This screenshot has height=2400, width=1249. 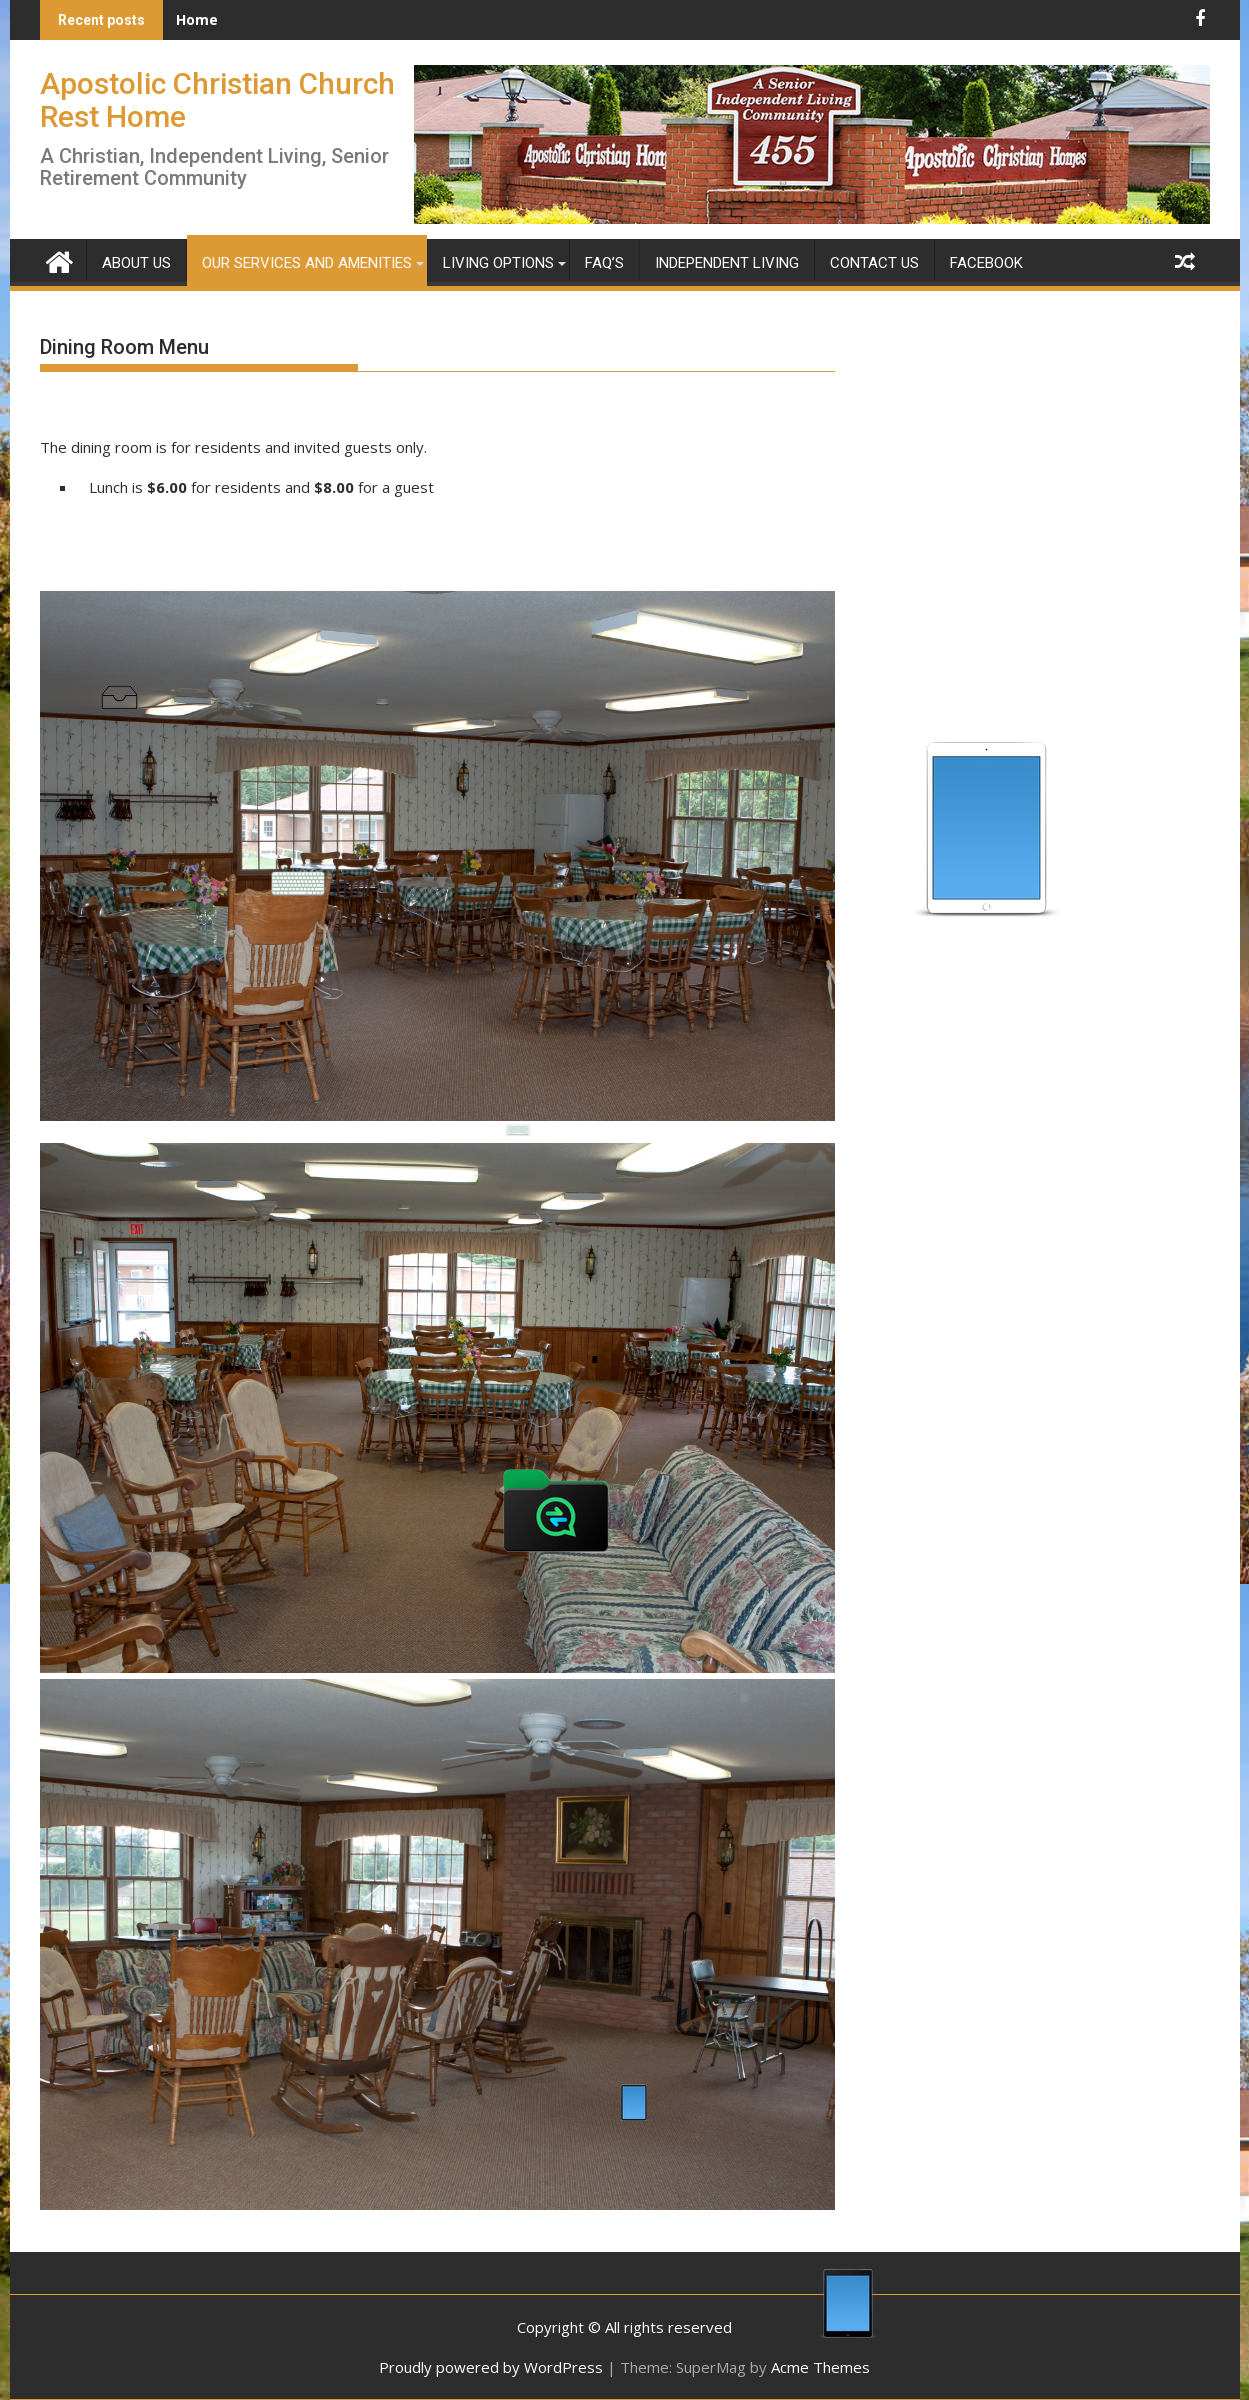 I want to click on open wondershare wutsapper application folder, so click(x=555, y=1513).